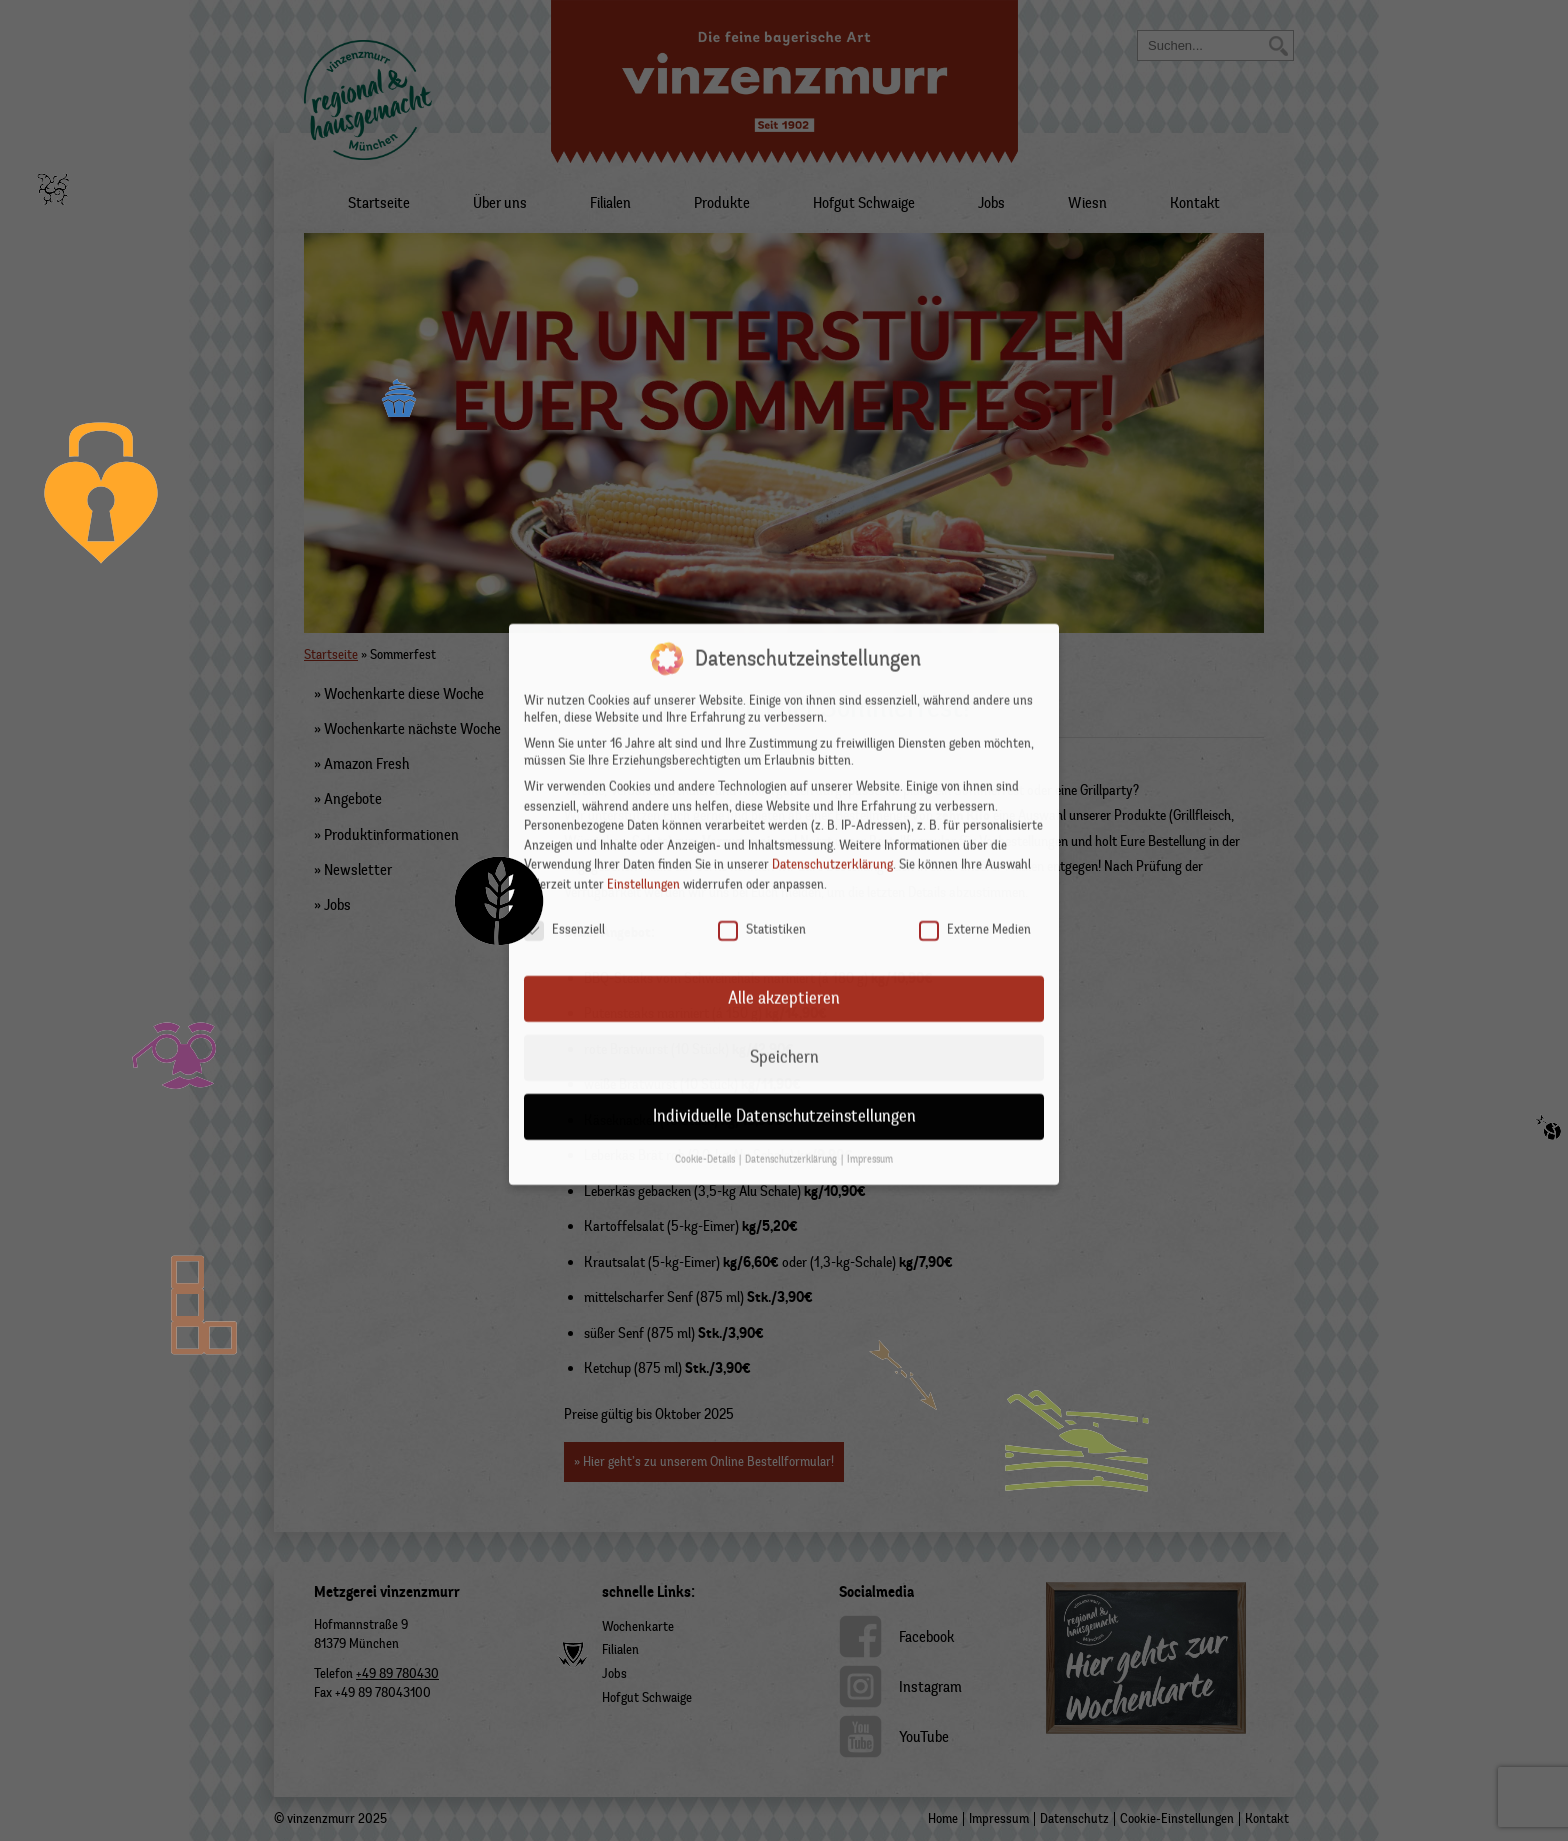 Image resolution: width=1568 pixels, height=1841 pixels. Describe the element at coordinates (903, 1375) in the screenshot. I see `indicates a broken or failed connection` at that location.